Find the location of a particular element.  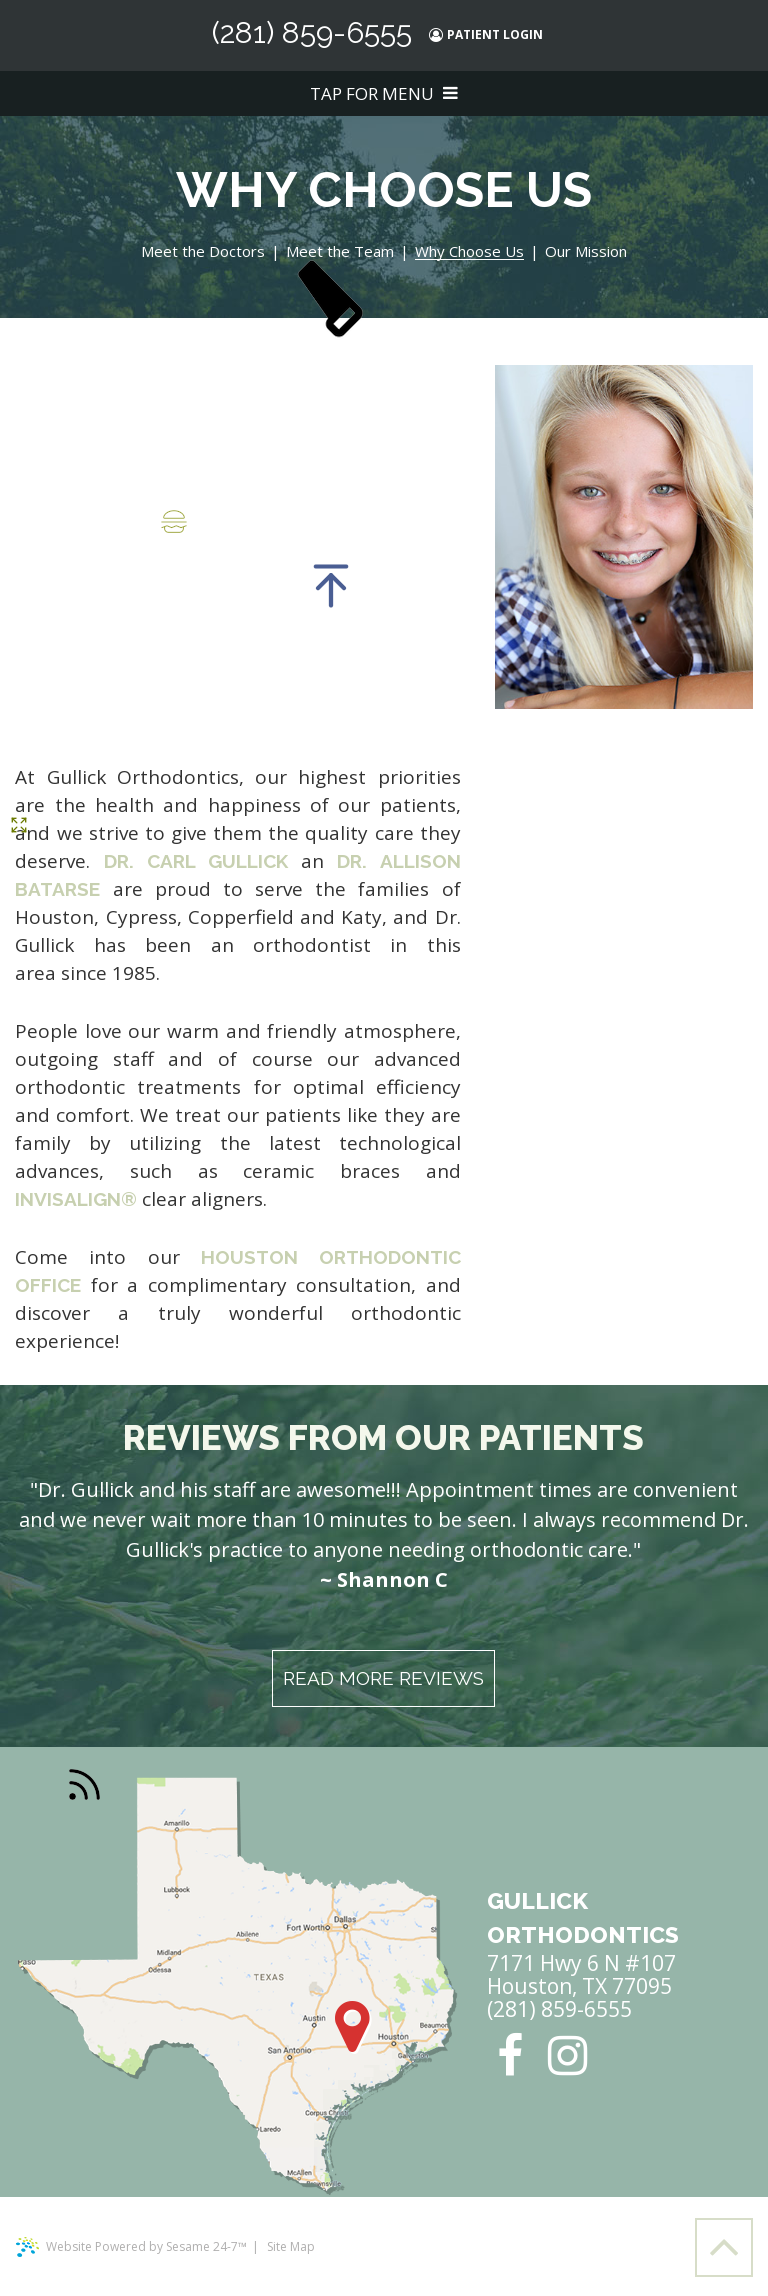

subscribe to RSS feed is located at coordinates (84, 1784).